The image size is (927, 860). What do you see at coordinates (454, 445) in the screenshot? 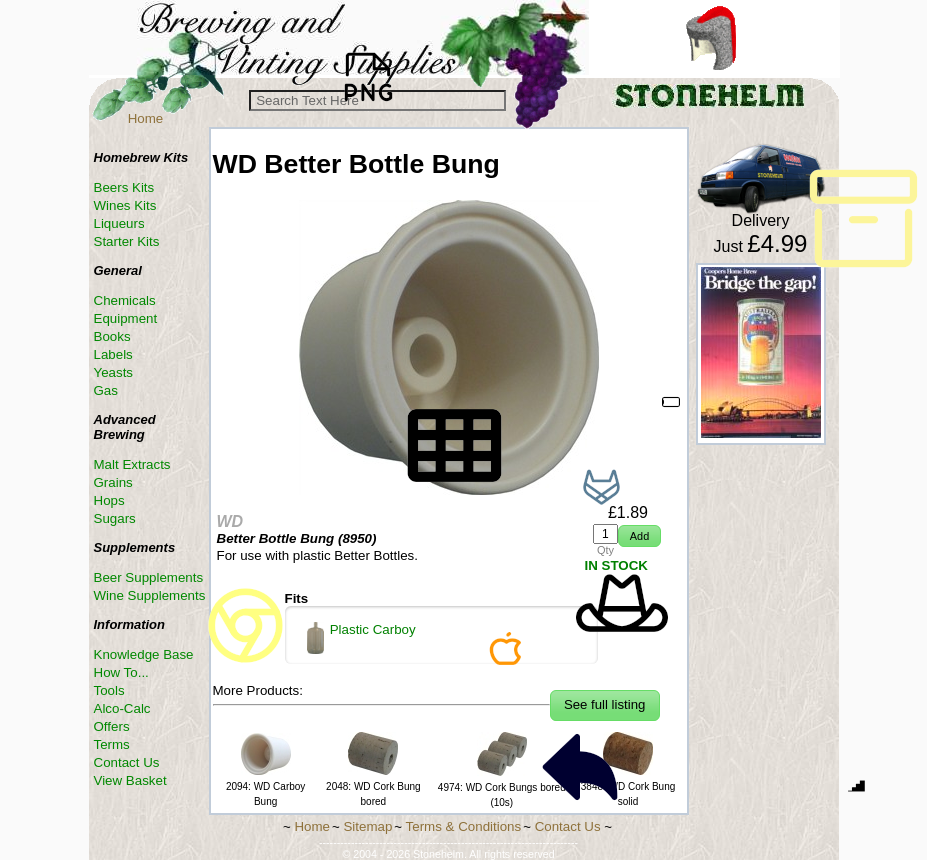
I see `open app grid or launcher` at bounding box center [454, 445].